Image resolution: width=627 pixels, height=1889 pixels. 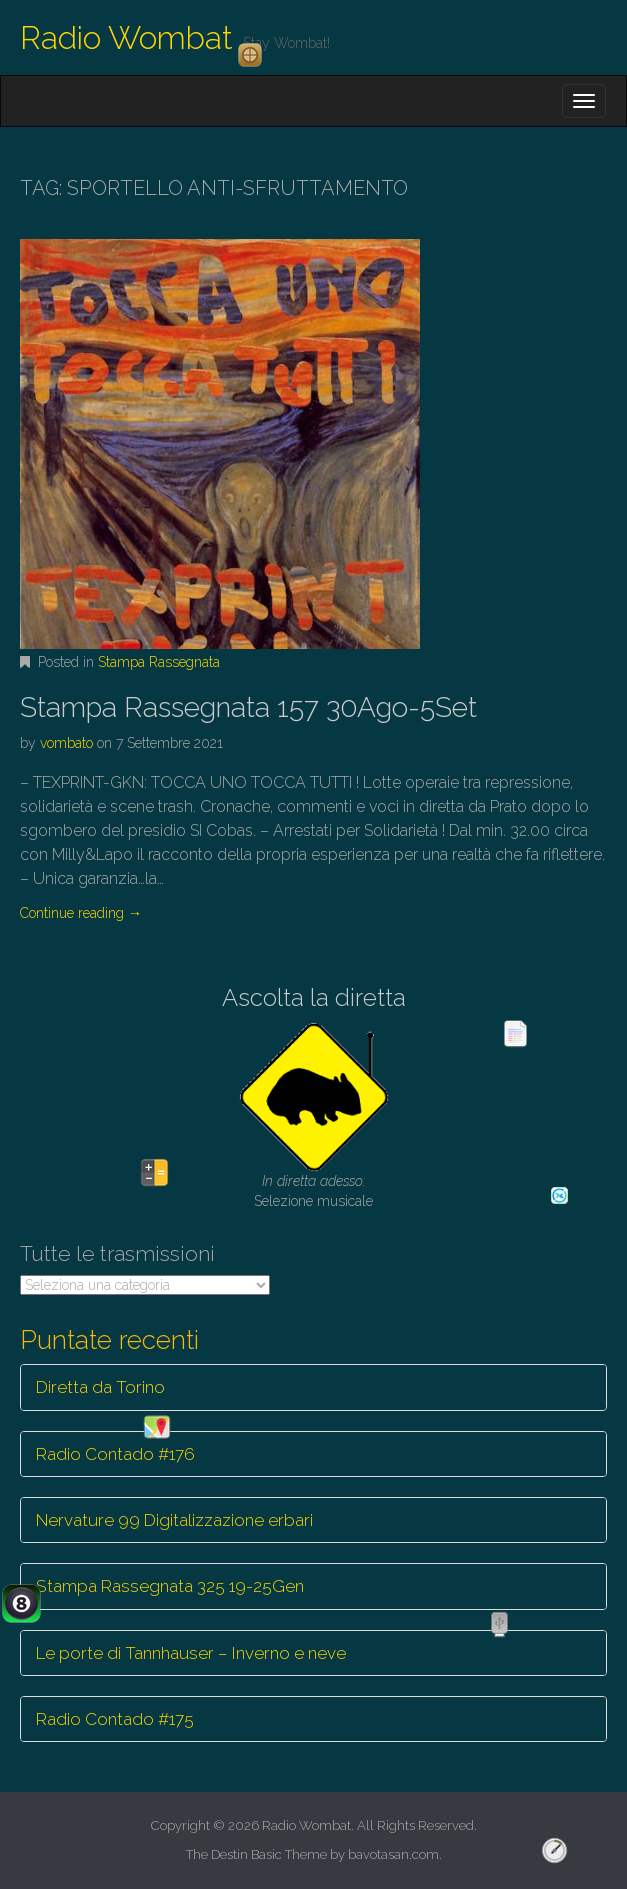 I want to click on launch 0 A.D. strategy game, so click(x=250, y=55).